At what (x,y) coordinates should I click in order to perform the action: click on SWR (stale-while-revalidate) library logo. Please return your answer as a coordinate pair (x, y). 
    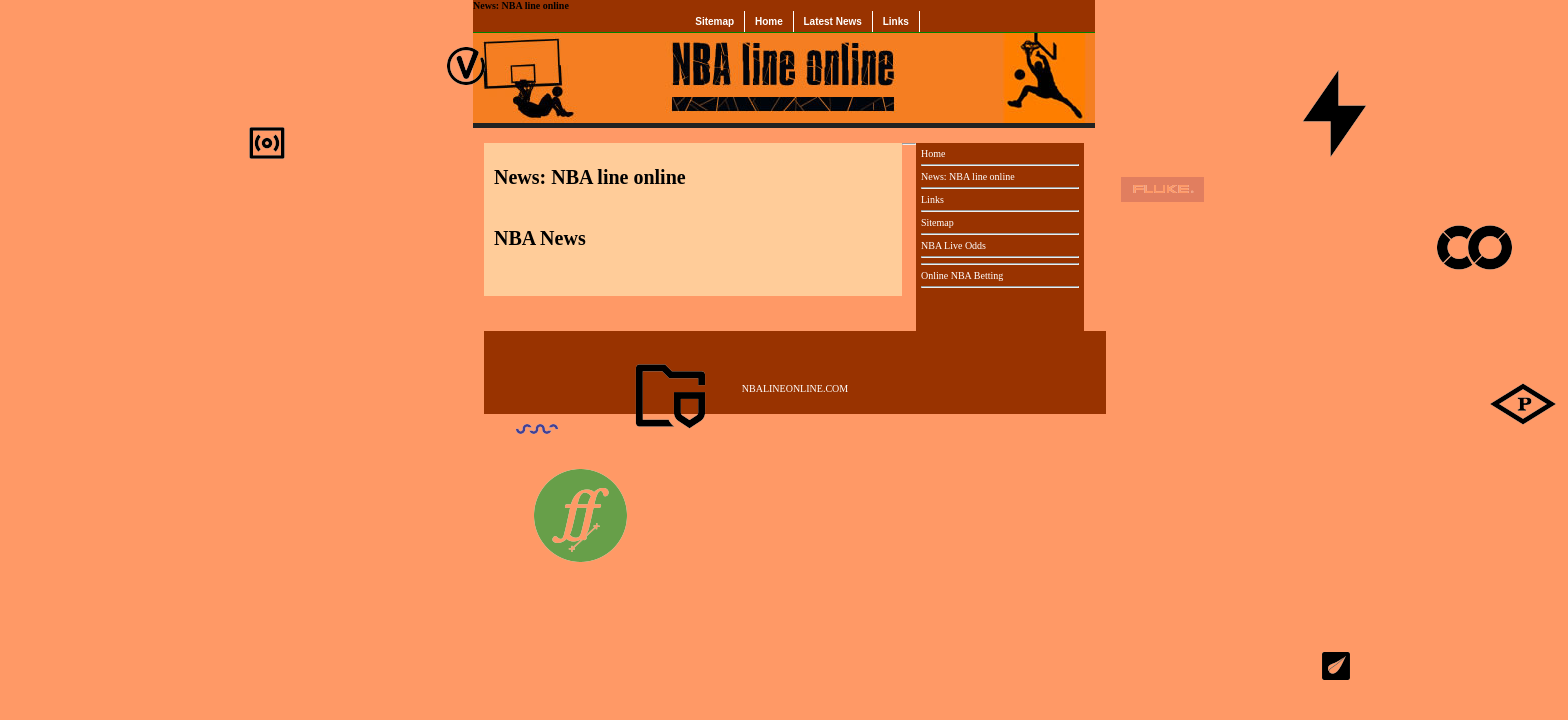
    Looking at the image, I should click on (537, 429).